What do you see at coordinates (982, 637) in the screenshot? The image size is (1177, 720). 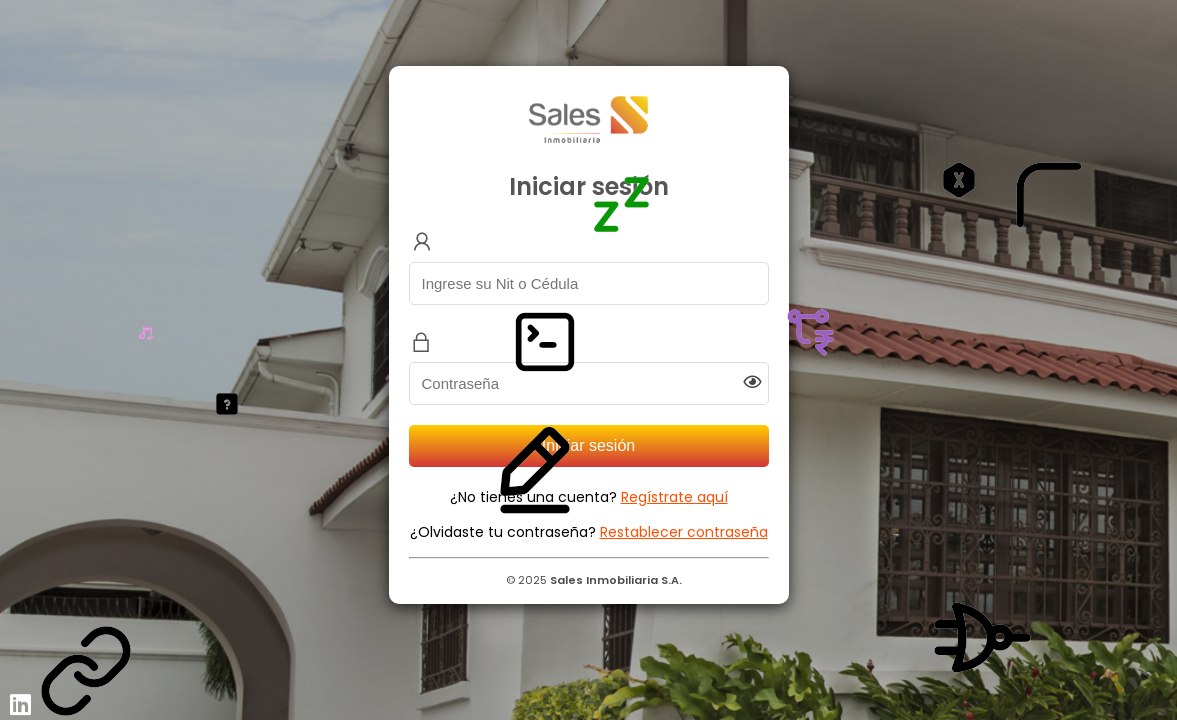 I see `NOR logic gate symbol for circuit diagrams` at bounding box center [982, 637].